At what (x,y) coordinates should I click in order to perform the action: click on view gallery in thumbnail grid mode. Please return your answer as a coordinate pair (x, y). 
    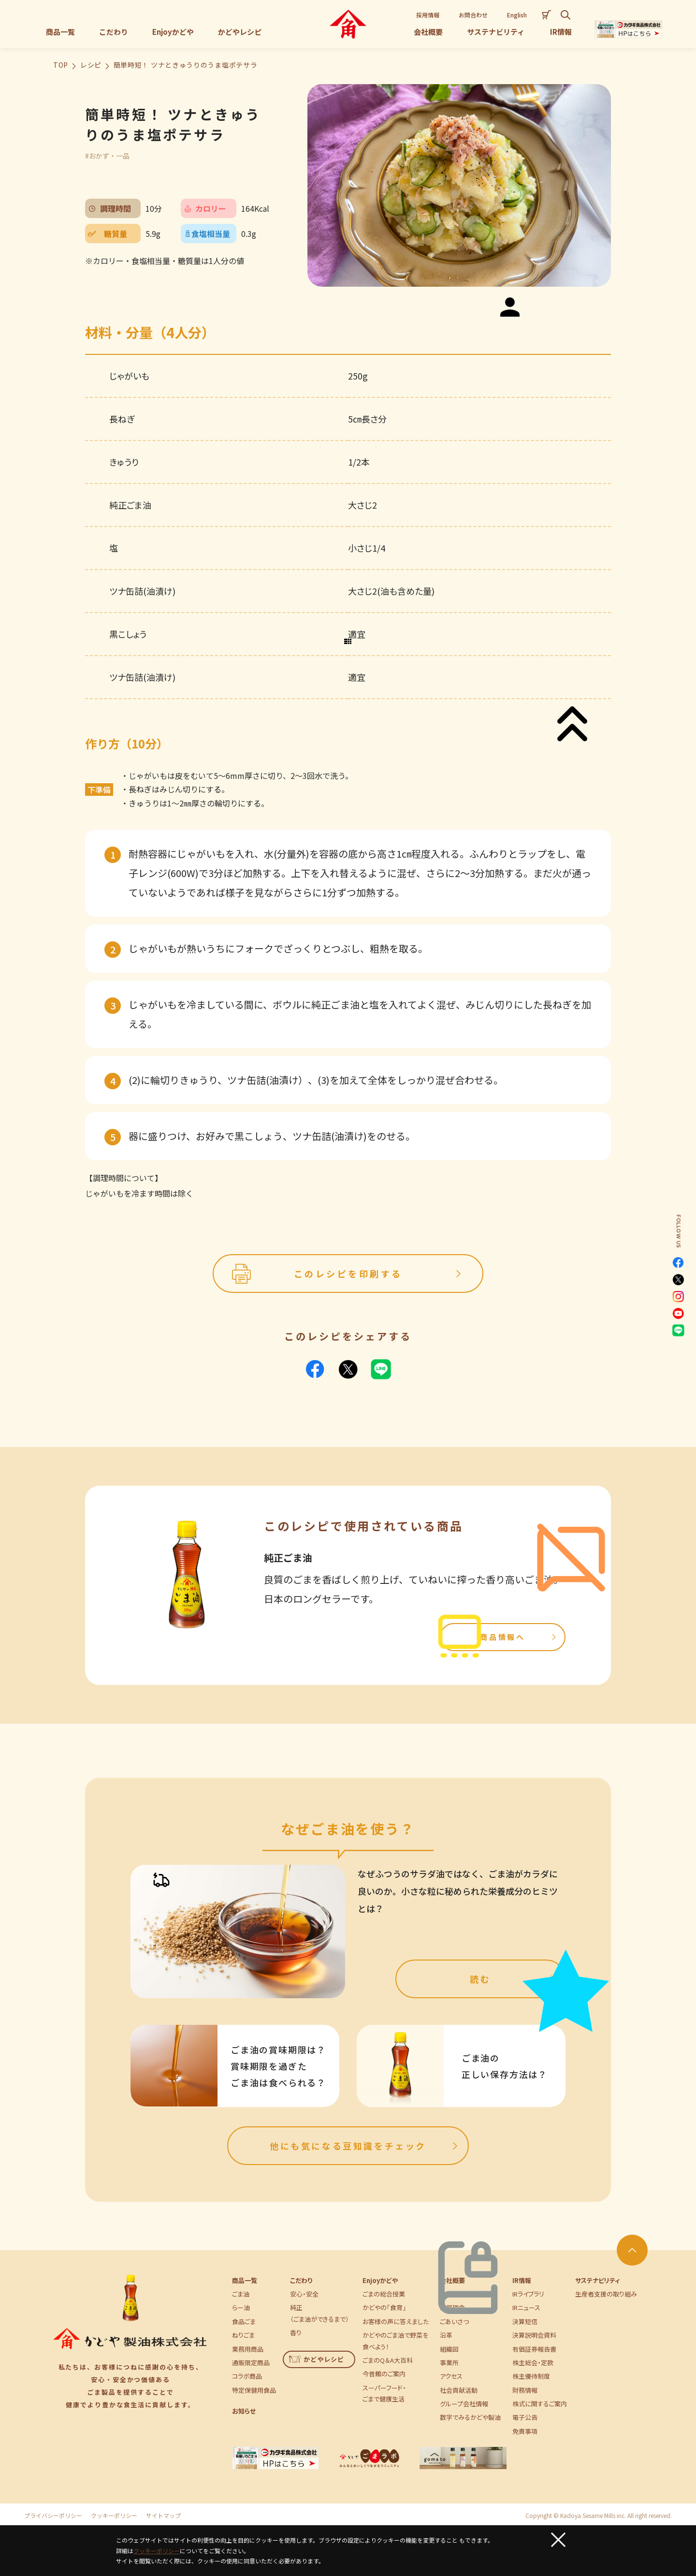
    Looking at the image, I should click on (460, 1636).